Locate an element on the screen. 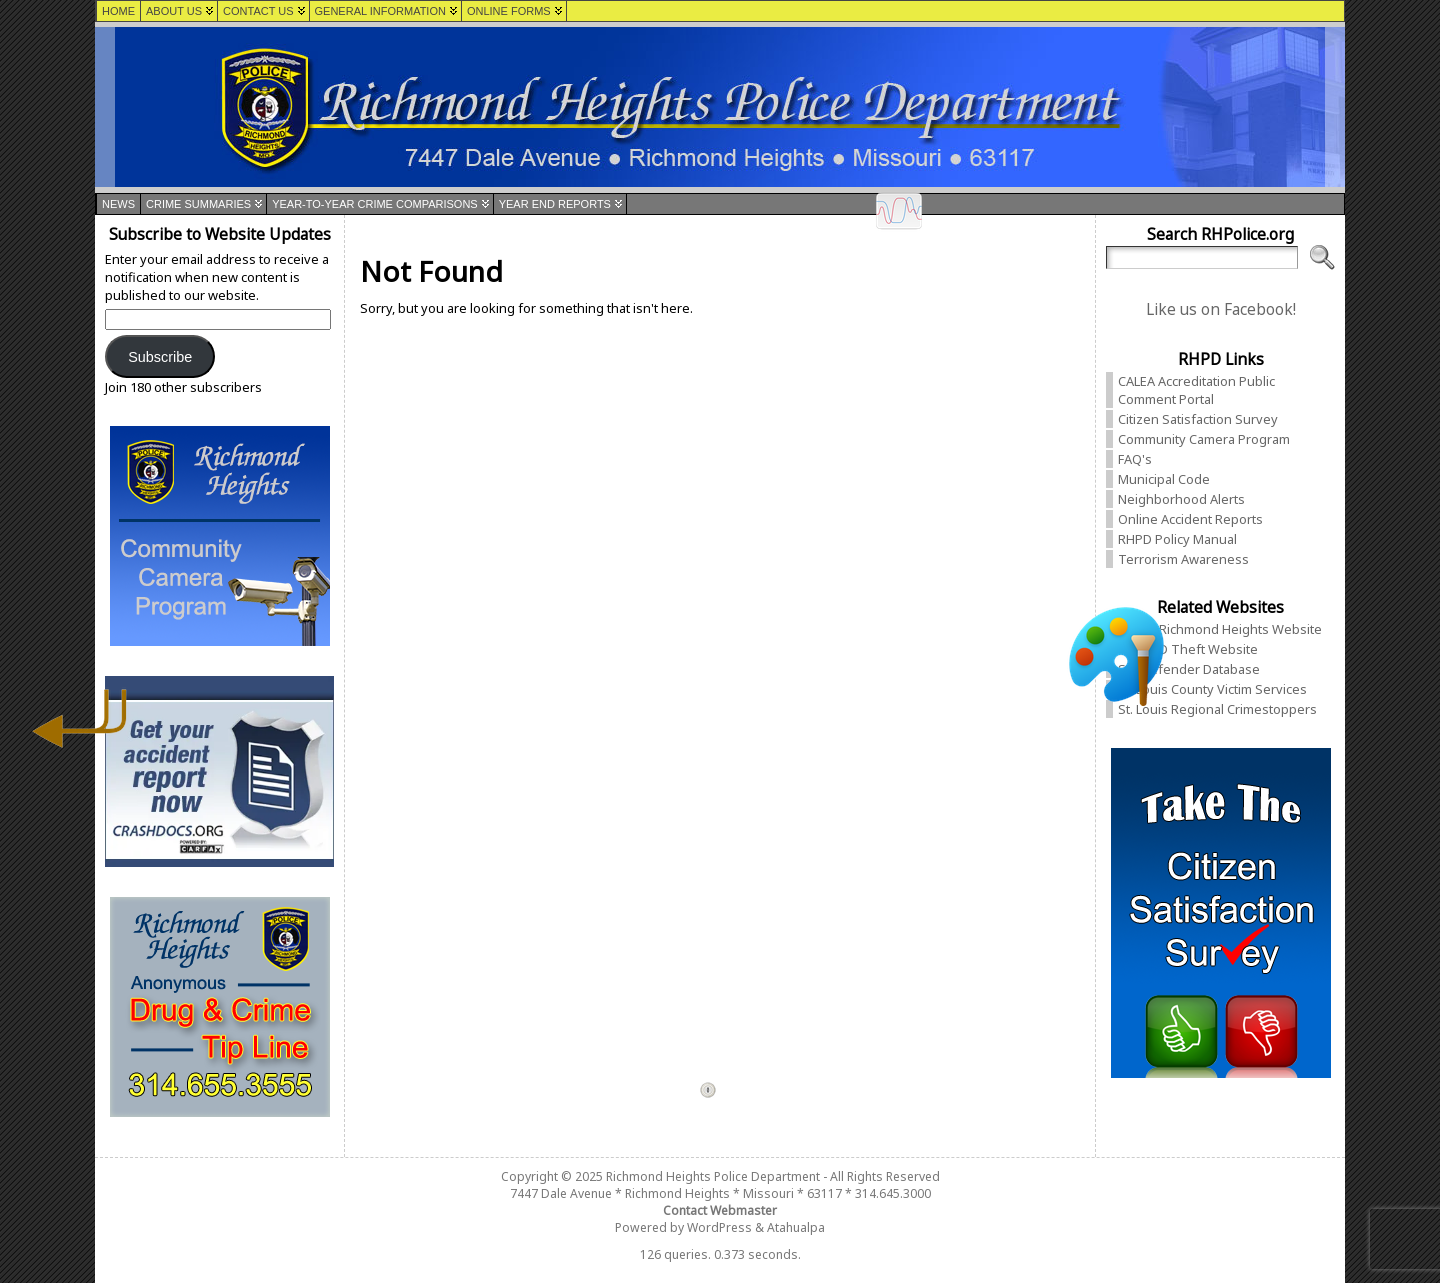 The height and width of the screenshot is (1283, 1440). reply to all recipients in an email thread is located at coordinates (78, 718).